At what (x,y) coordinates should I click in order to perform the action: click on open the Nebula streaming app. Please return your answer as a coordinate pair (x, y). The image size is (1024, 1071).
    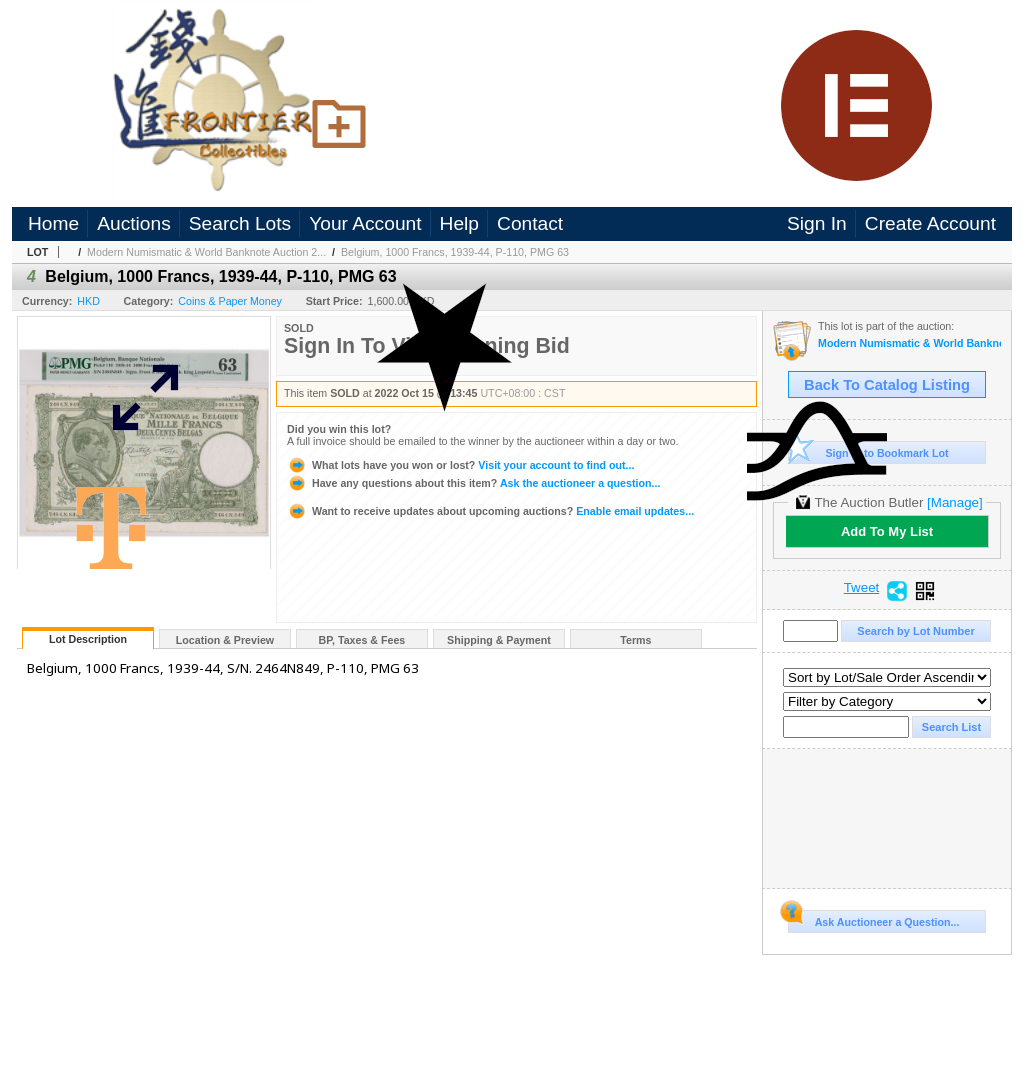
    Looking at the image, I should click on (444, 347).